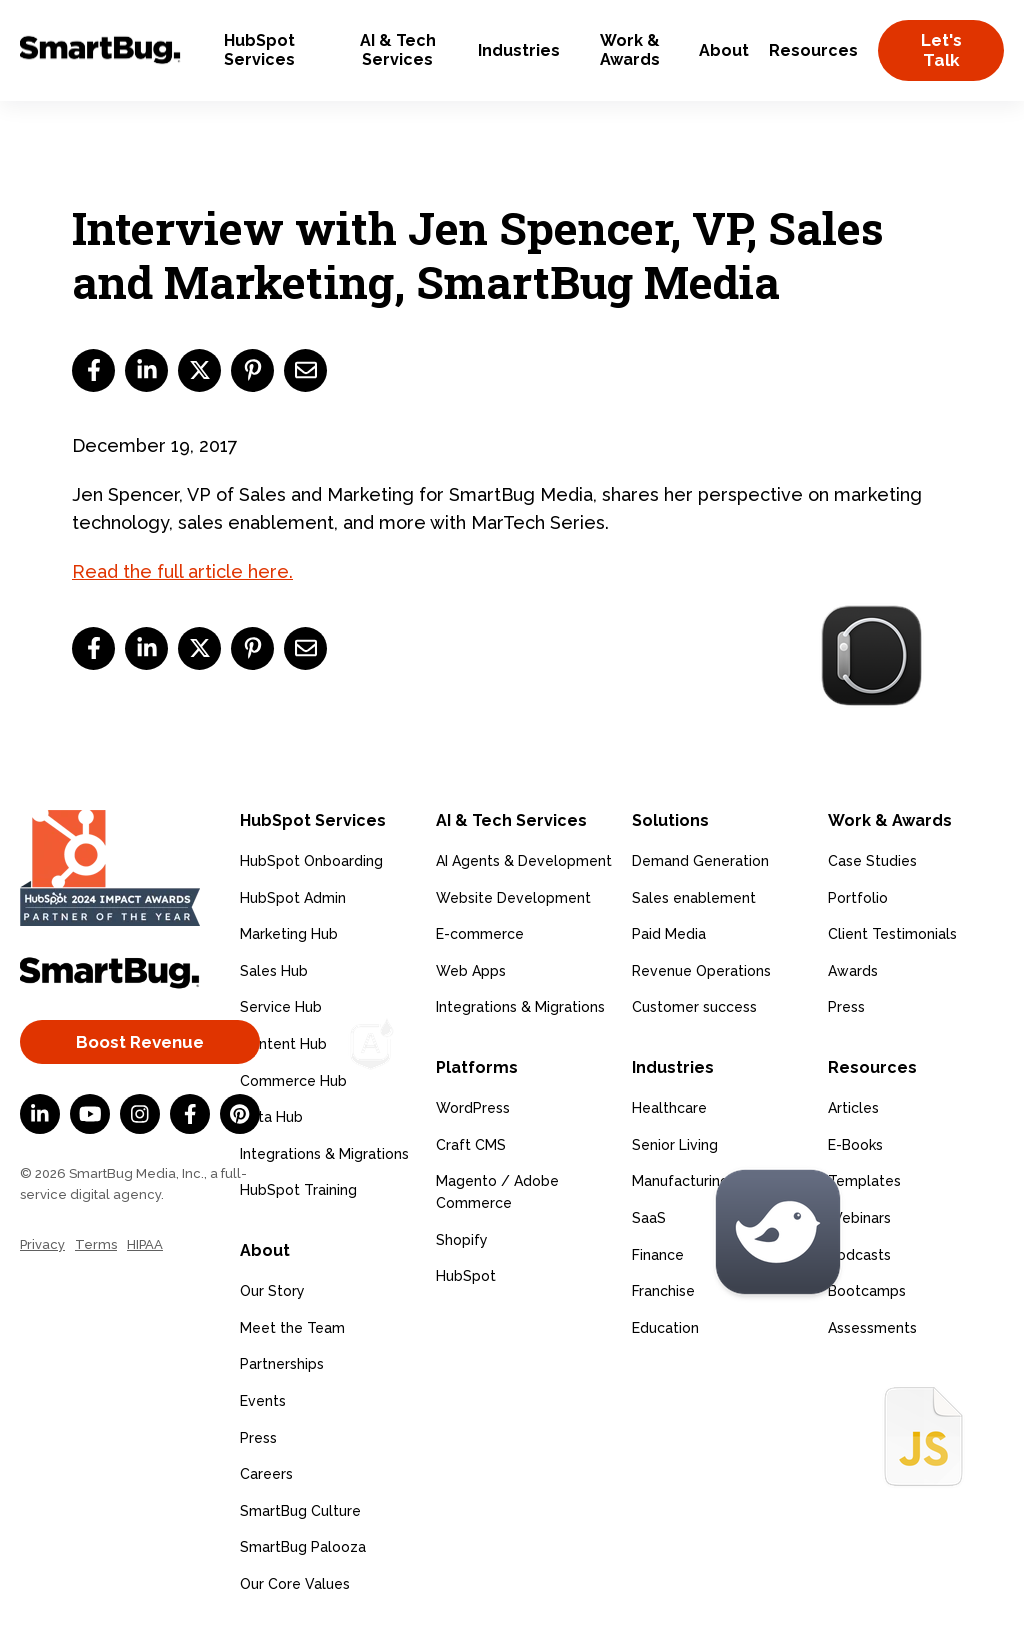  What do you see at coordinates (871, 655) in the screenshot?
I see `open the Apple Watch app` at bounding box center [871, 655].